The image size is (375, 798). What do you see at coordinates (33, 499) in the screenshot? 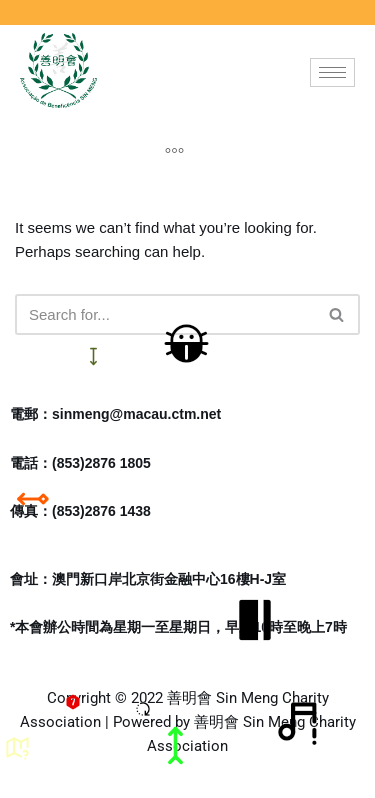
I see `navigate back to previous step` at bounding box center [33, 499].